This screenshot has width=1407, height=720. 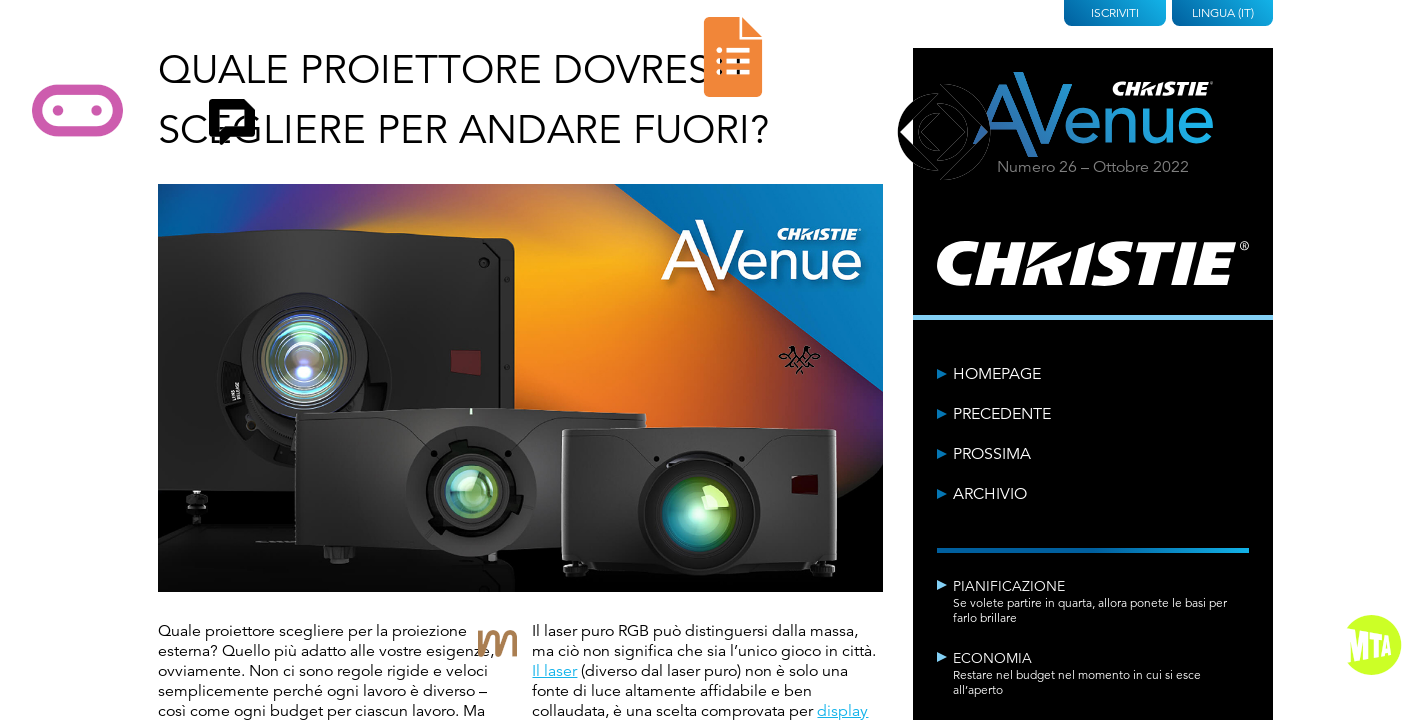 I want to click on air serbia airline logo, so click(x=799, y=360).